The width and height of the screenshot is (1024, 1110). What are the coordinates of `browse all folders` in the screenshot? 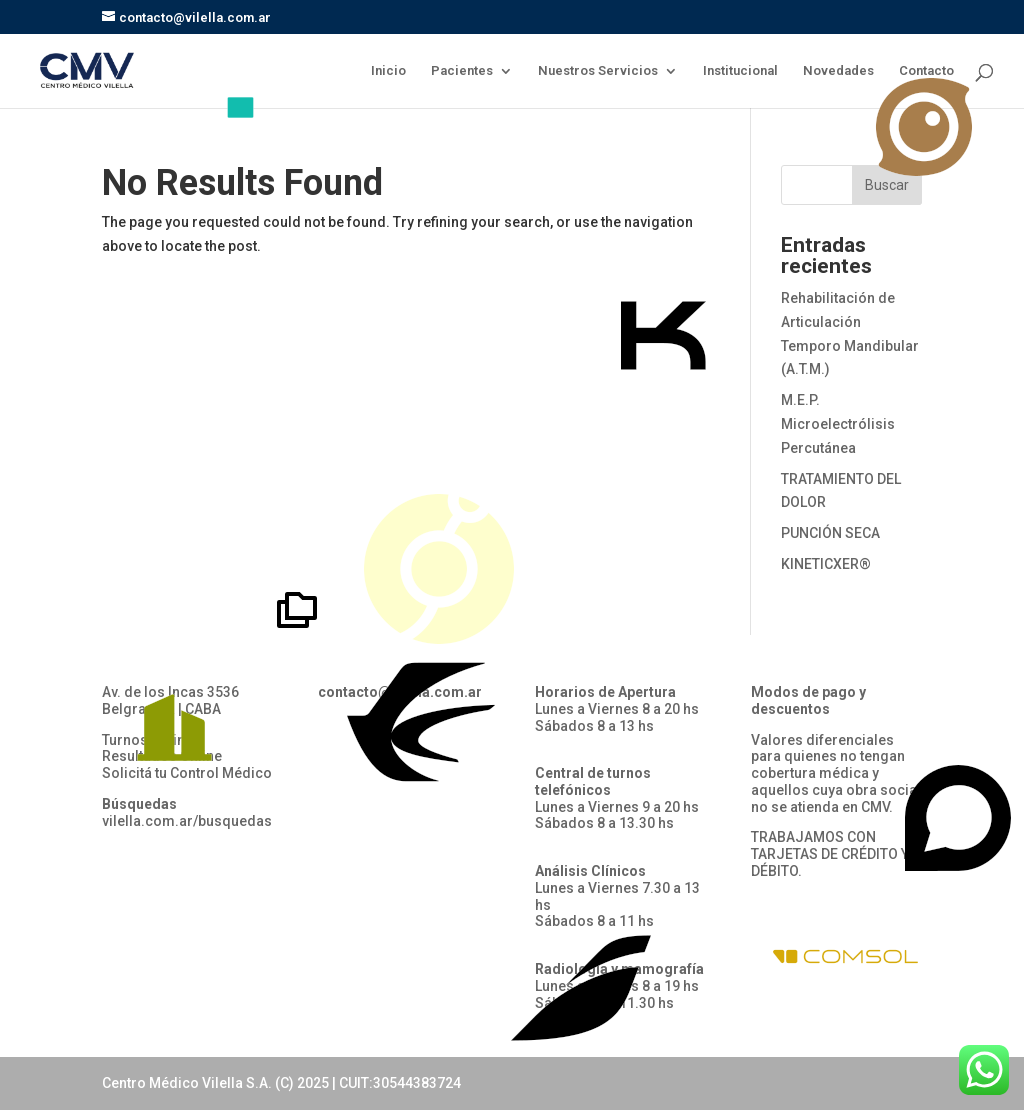 It's located at (297, 610).